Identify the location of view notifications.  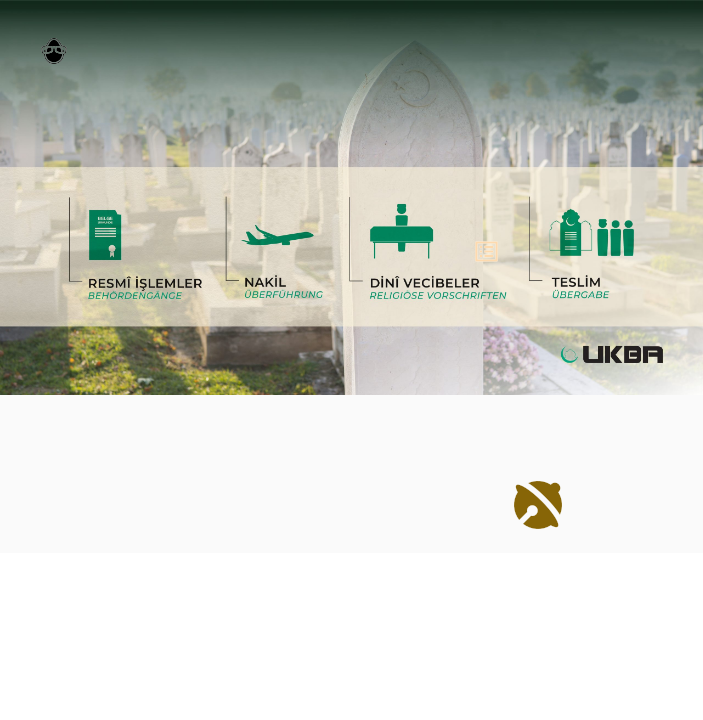
(538, 505).